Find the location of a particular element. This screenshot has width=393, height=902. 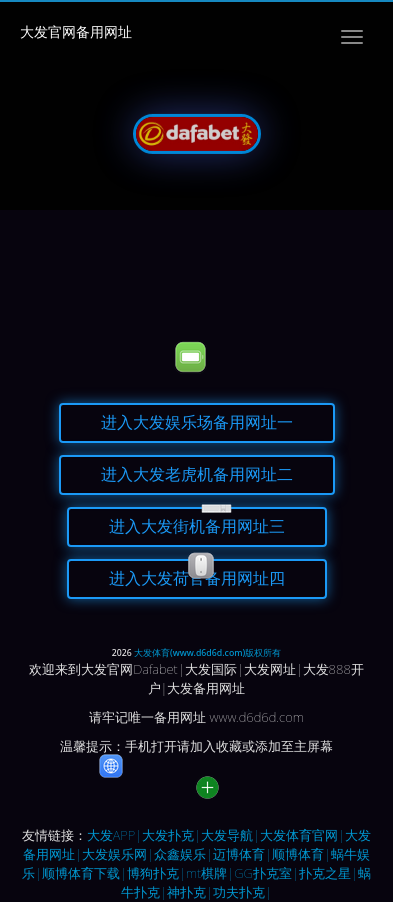

access battery and power settings is located at coordinates (190, 357).